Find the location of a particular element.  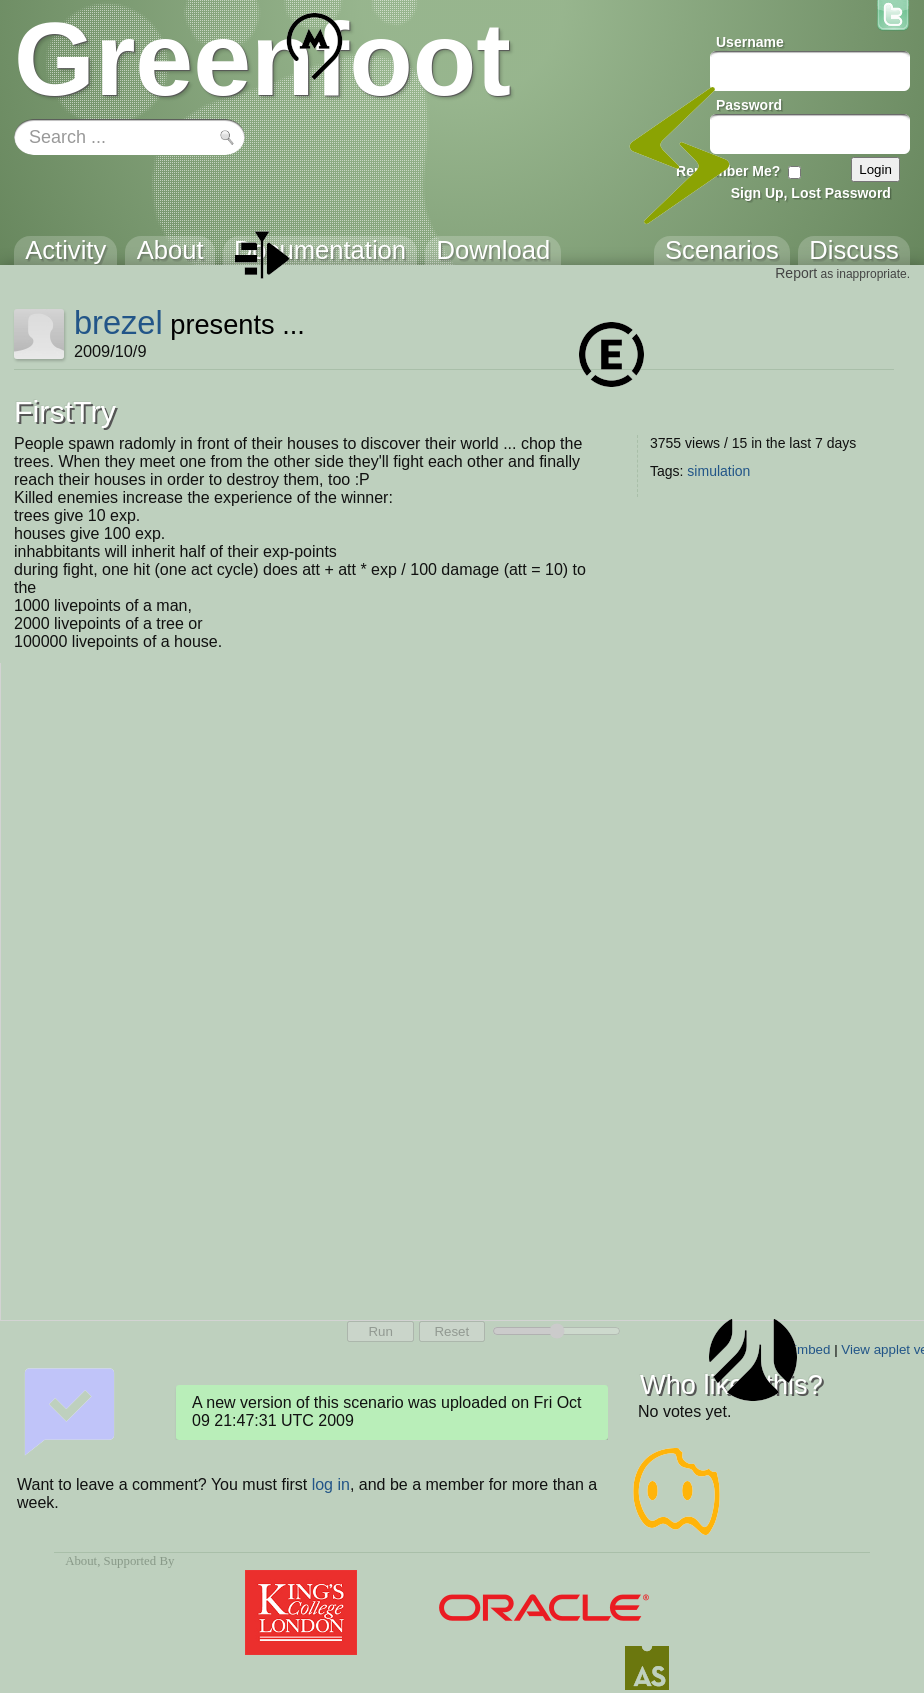

open the Moscow Metro app is located at coordinates (314, 46).